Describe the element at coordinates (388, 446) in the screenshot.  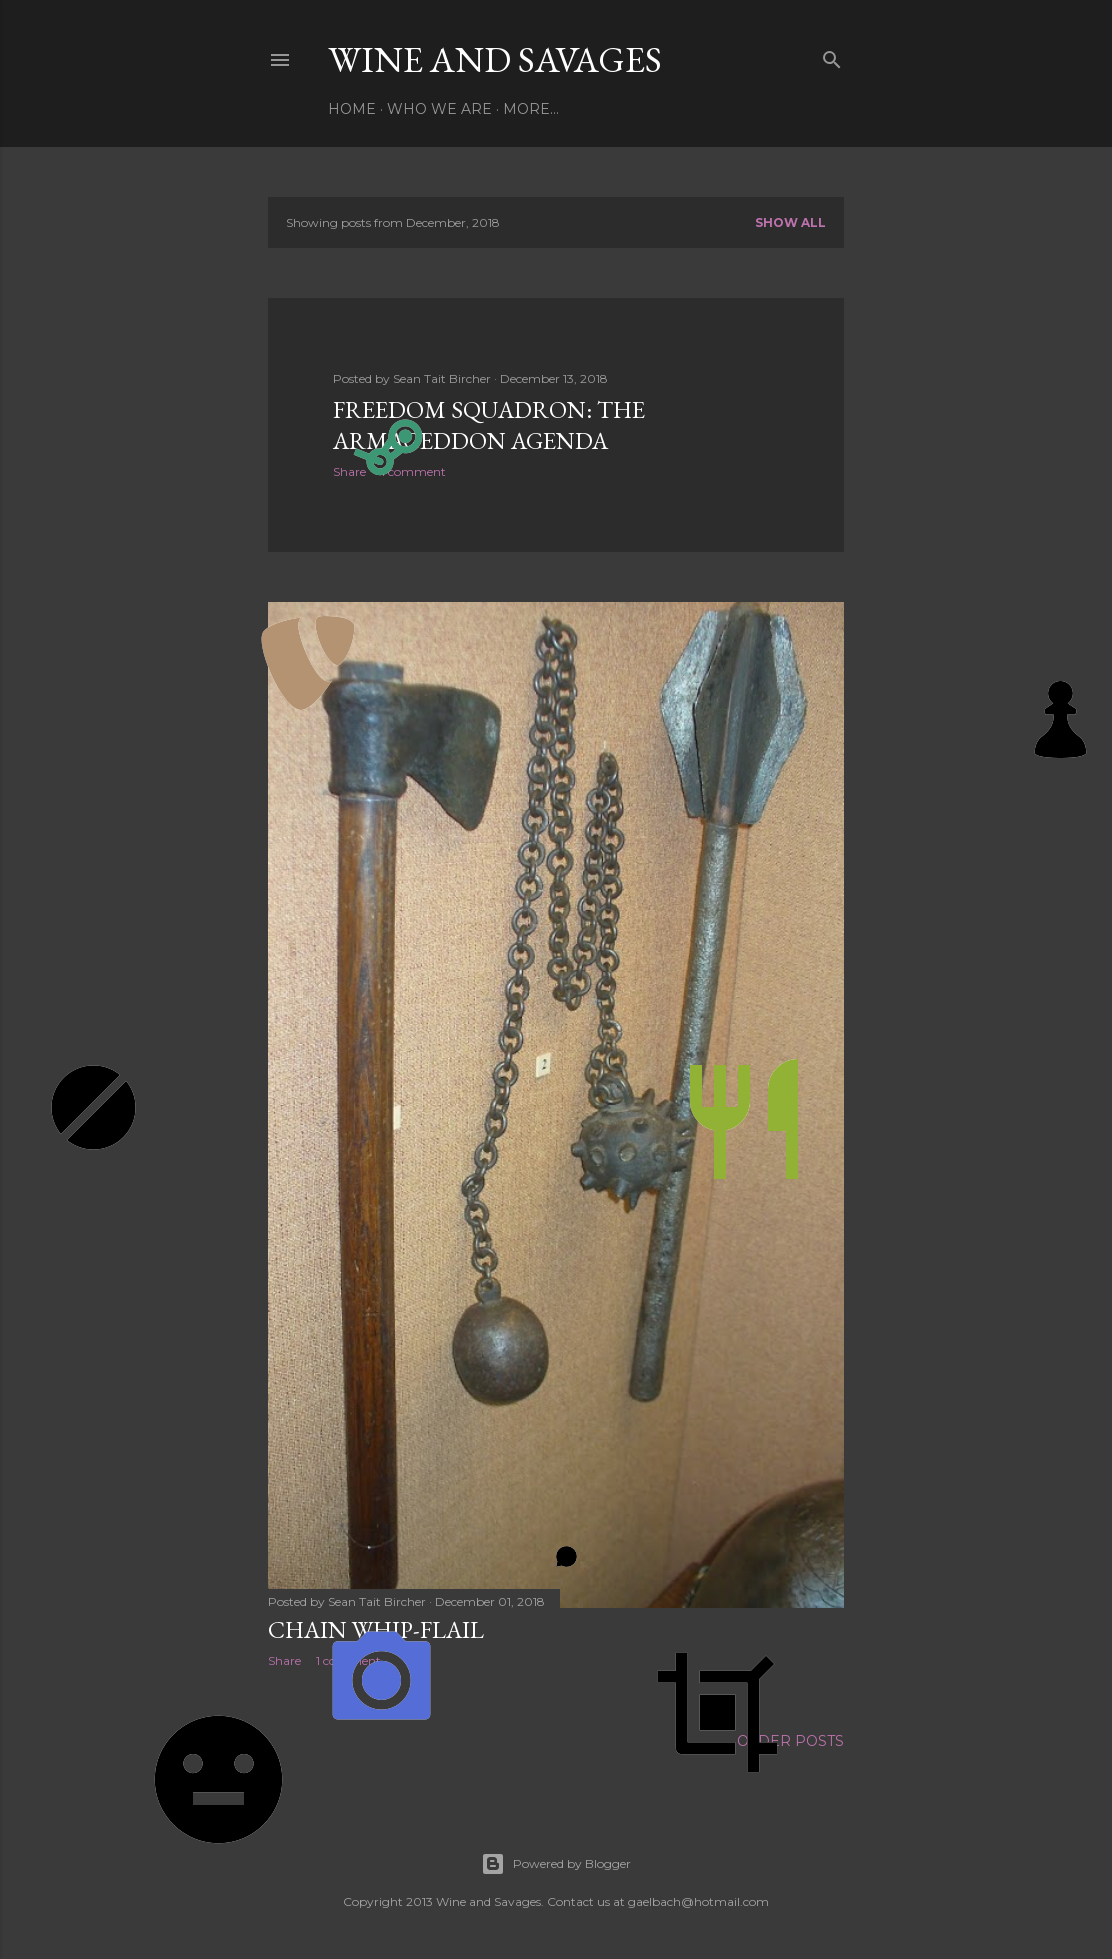
I see `open Steam gaming platform` at that location.